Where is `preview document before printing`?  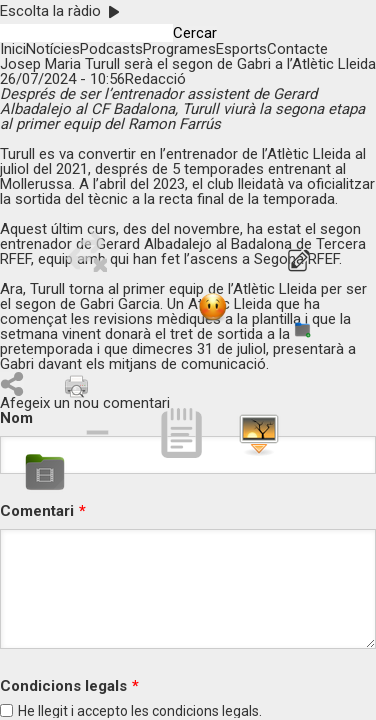 preview document before printing is located at coordinates (76, 386).